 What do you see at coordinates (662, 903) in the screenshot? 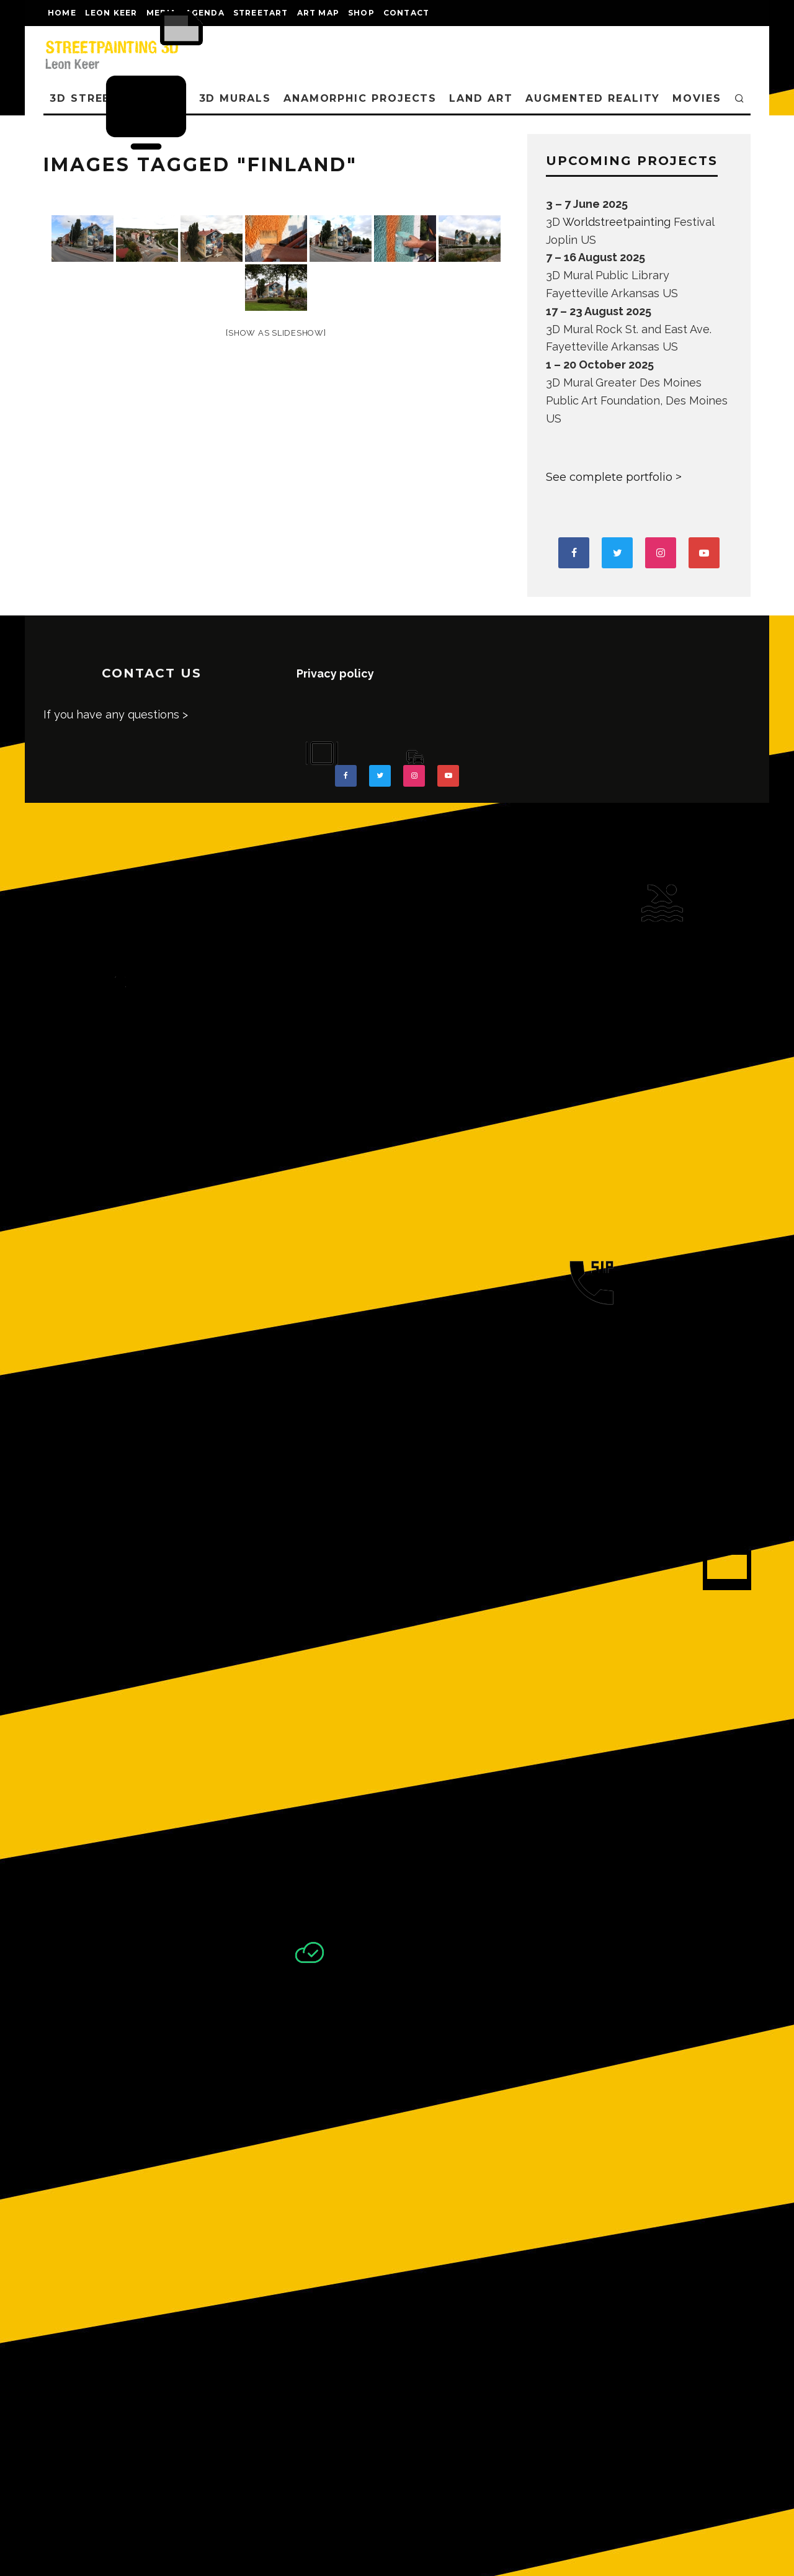
I see `indicates swimming pool amenity available` at bounding box center [662, 903].